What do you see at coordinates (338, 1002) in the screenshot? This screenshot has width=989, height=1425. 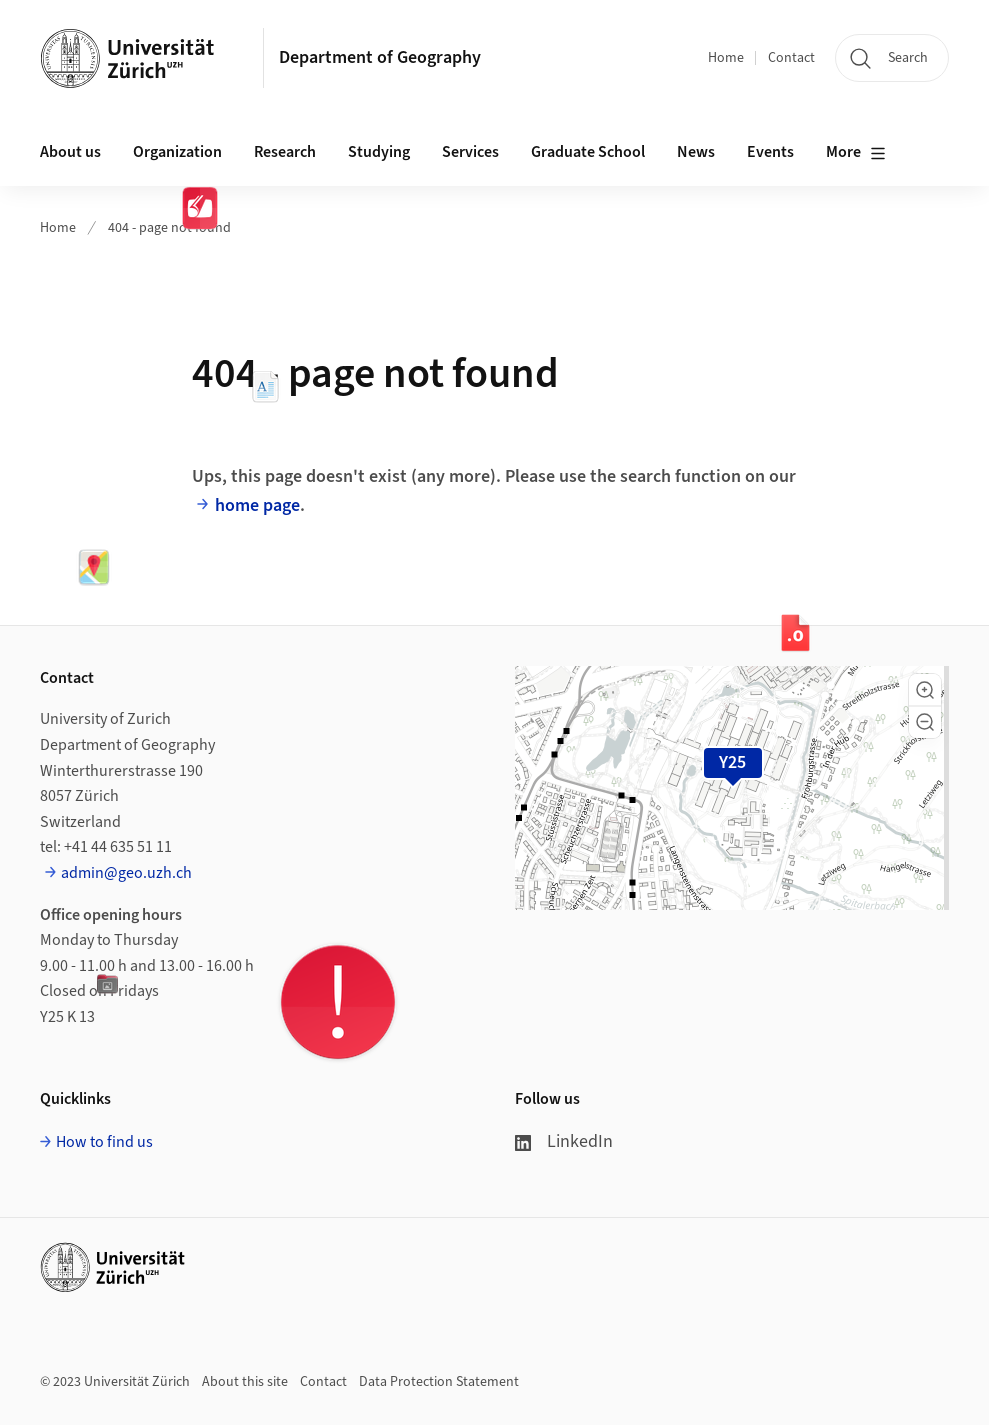 I see `indicates a warning or alert requiring attention` at bounding box center [338, 1002].